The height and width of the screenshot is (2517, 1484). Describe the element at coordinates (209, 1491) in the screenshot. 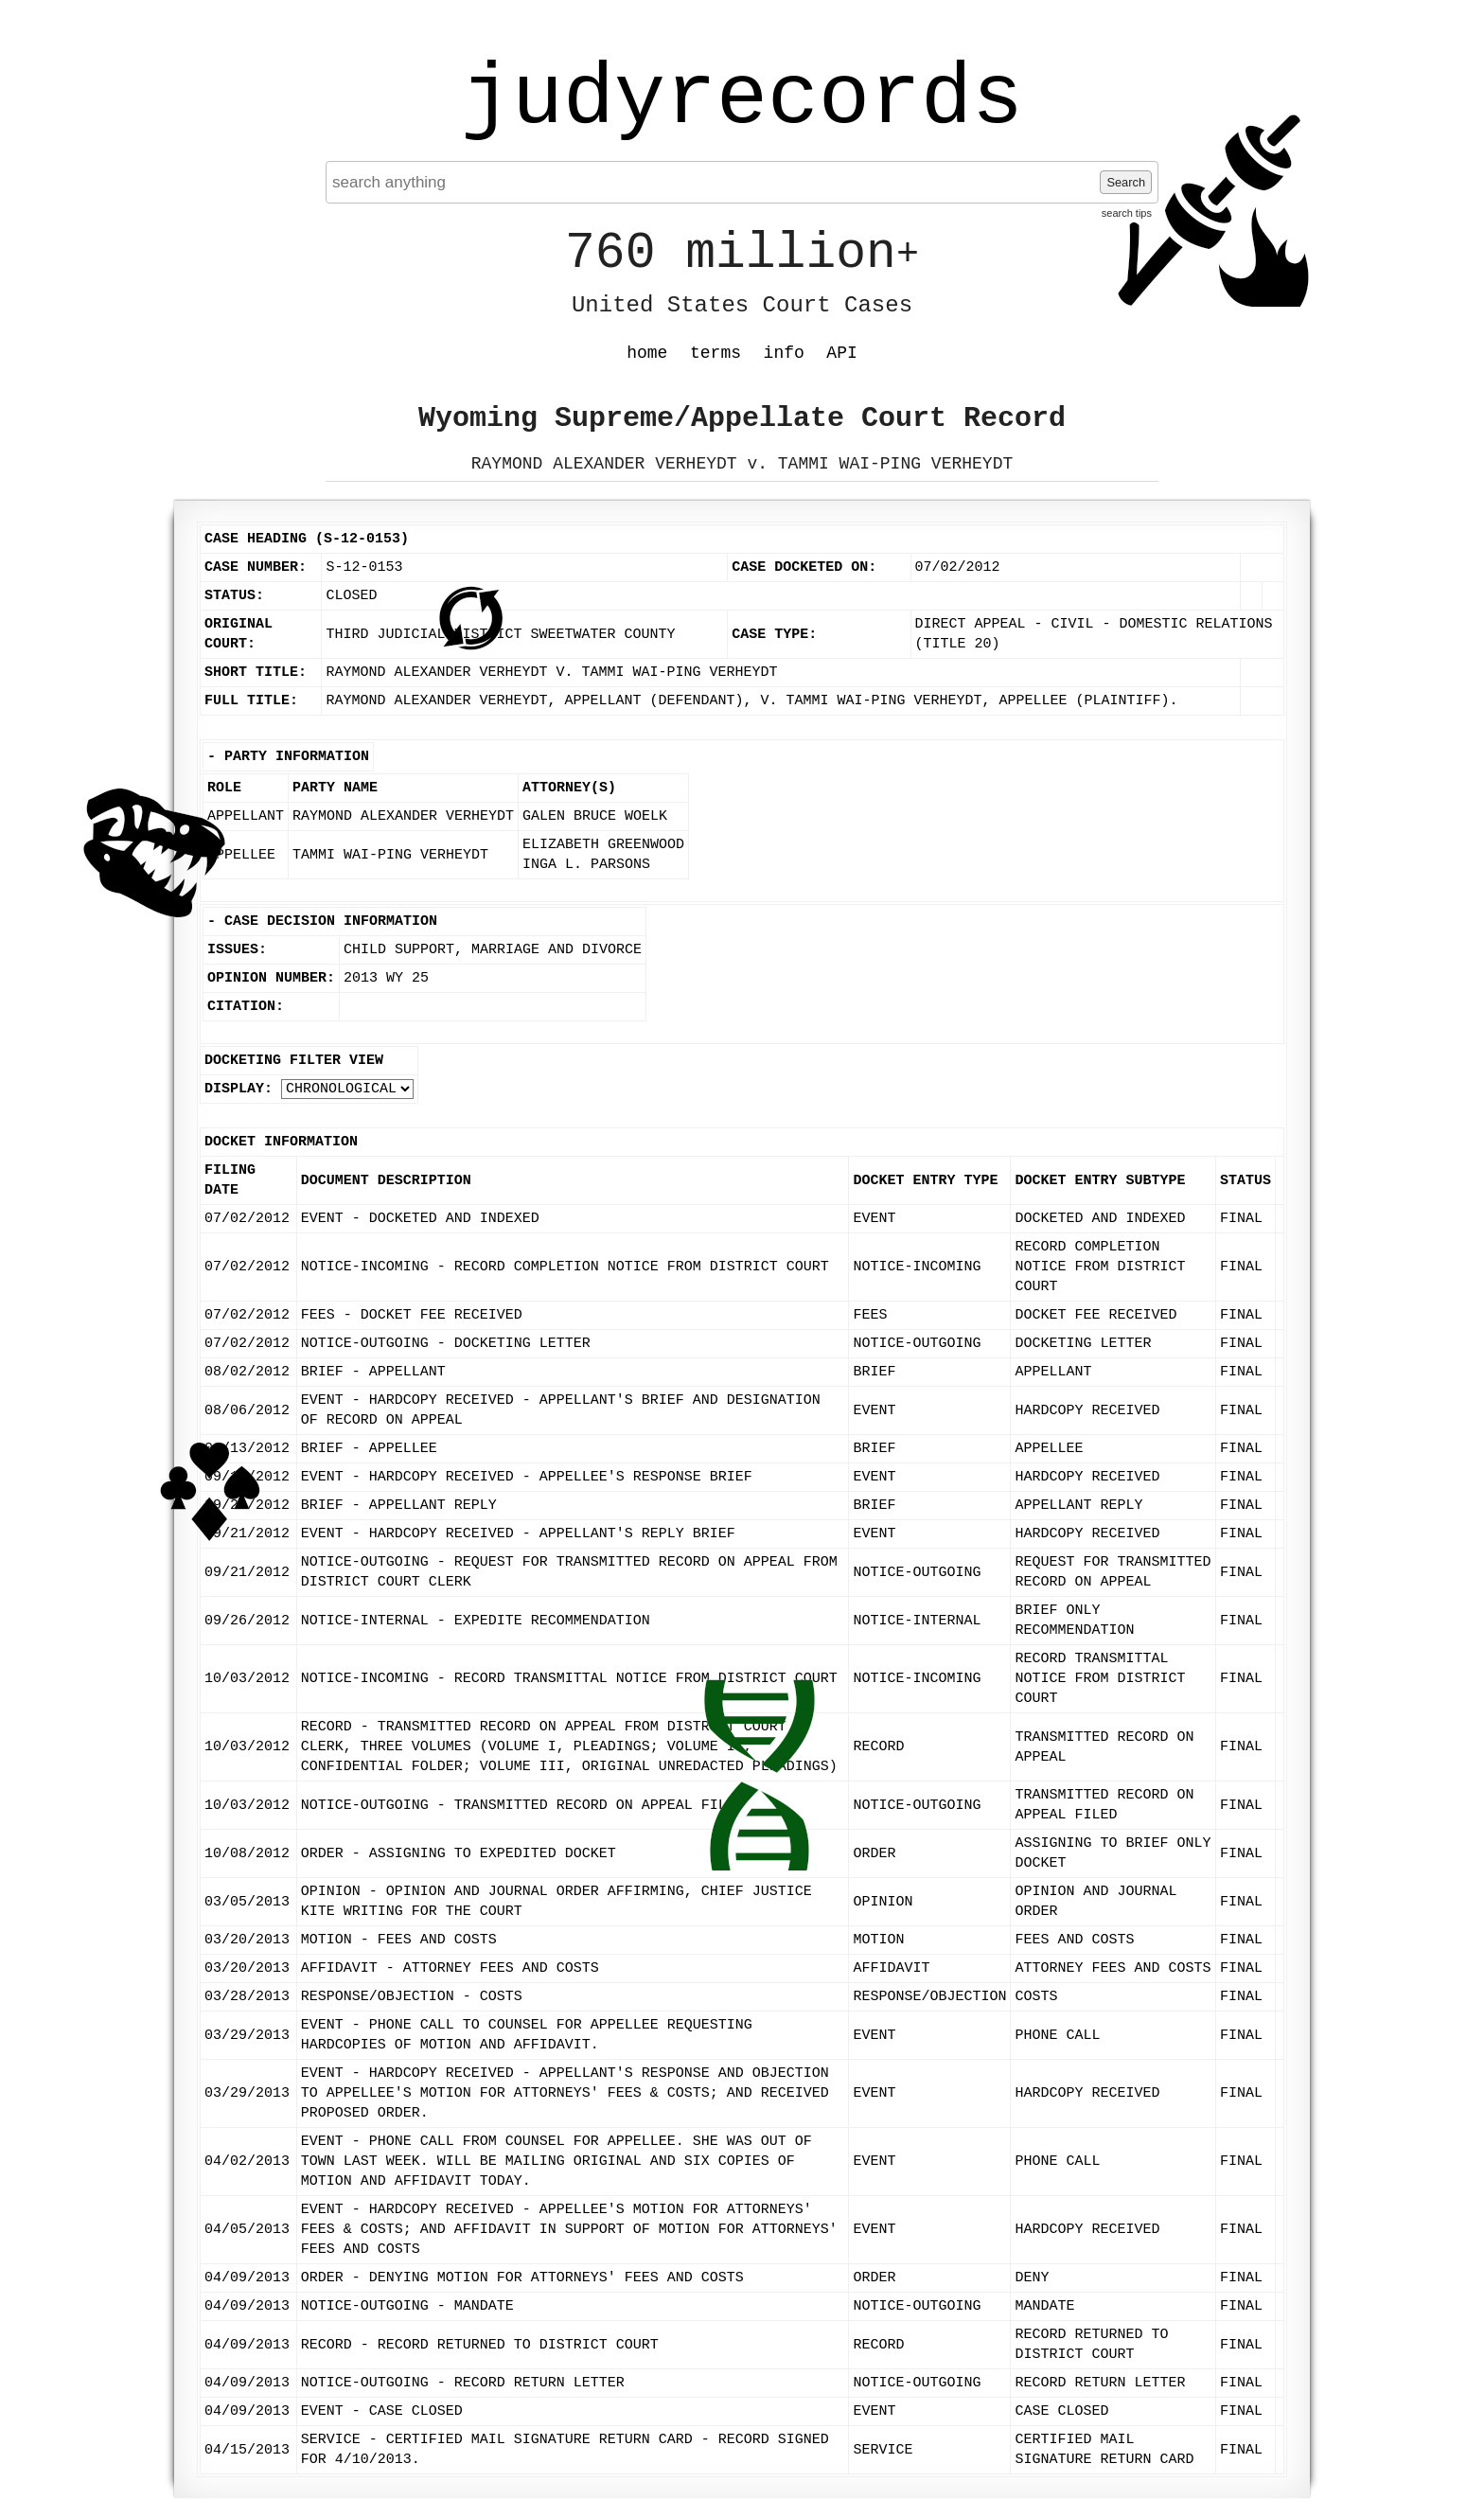

I see `access card games or poker section` at that location.